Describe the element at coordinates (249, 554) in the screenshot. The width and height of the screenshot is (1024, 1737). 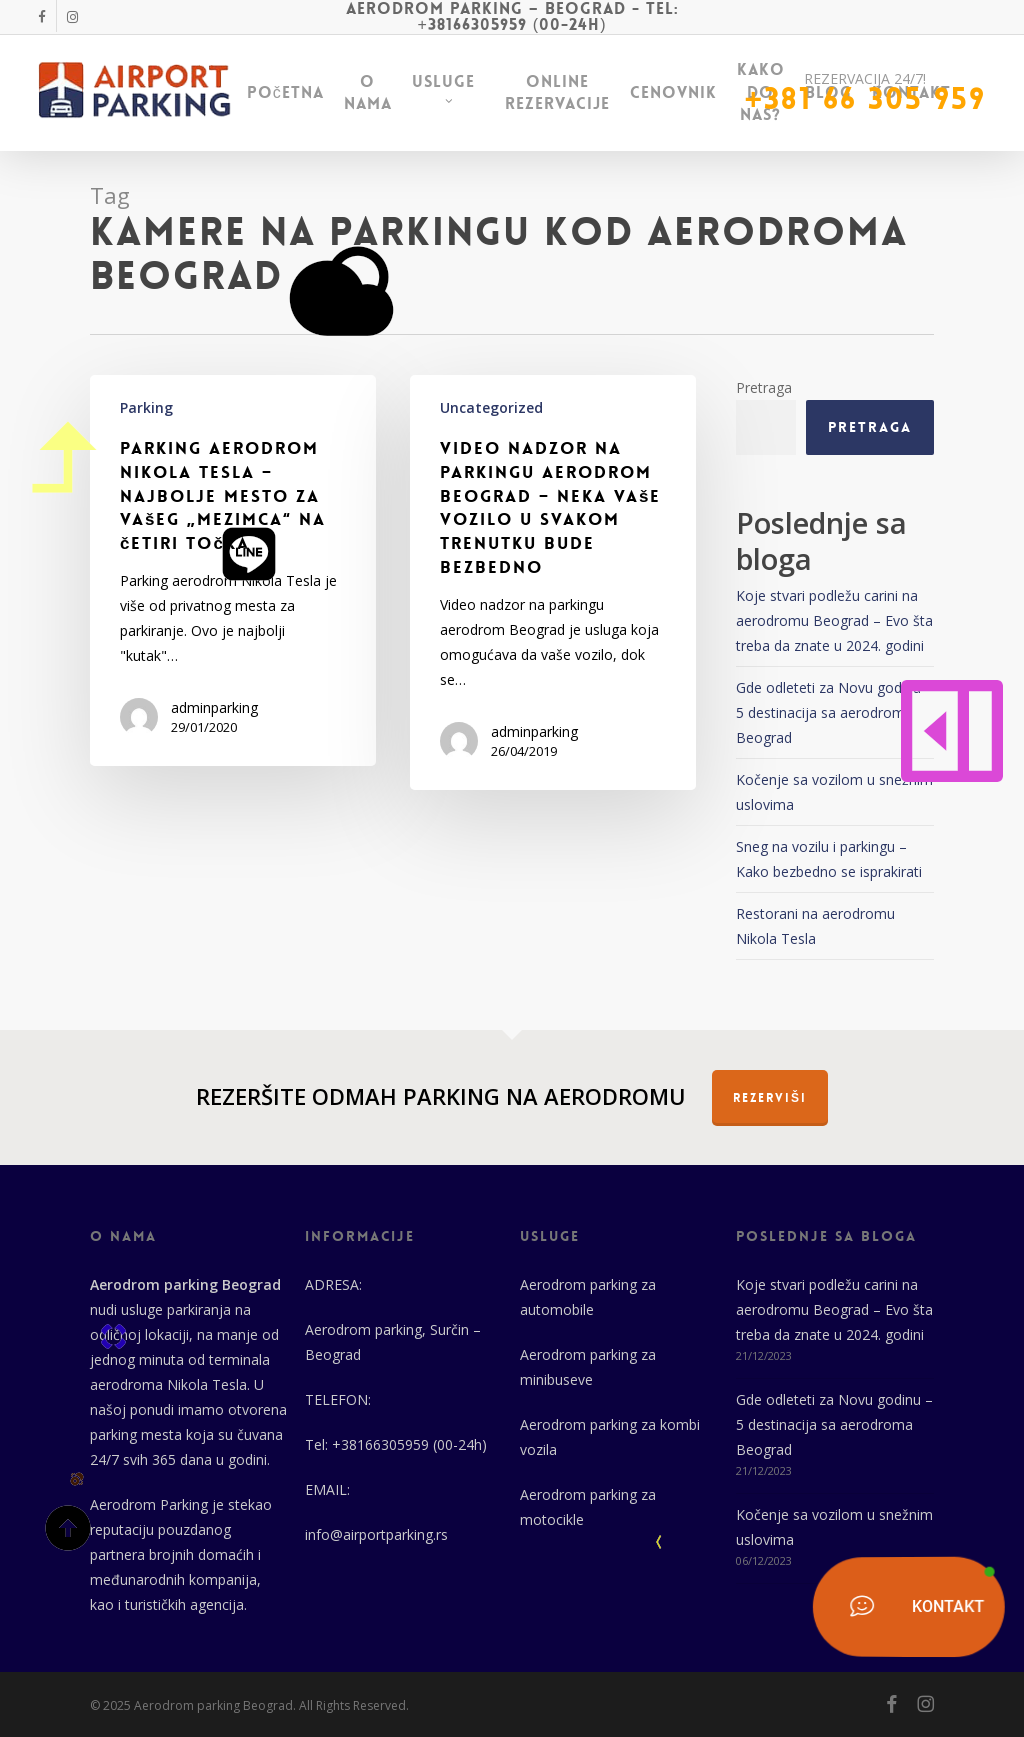
I see `open the LINE messaging app` at that location.